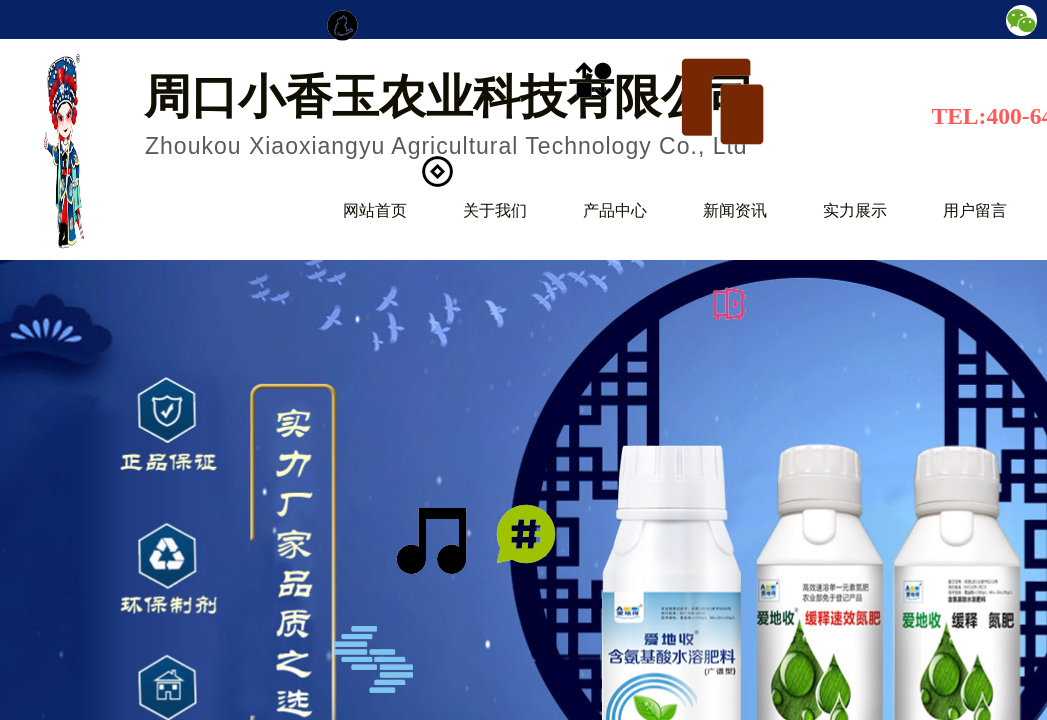 The image size is (1047, 720). Describe the element at coordinates (437, 541) in the screenshot. I see `open music player or library` at that location.